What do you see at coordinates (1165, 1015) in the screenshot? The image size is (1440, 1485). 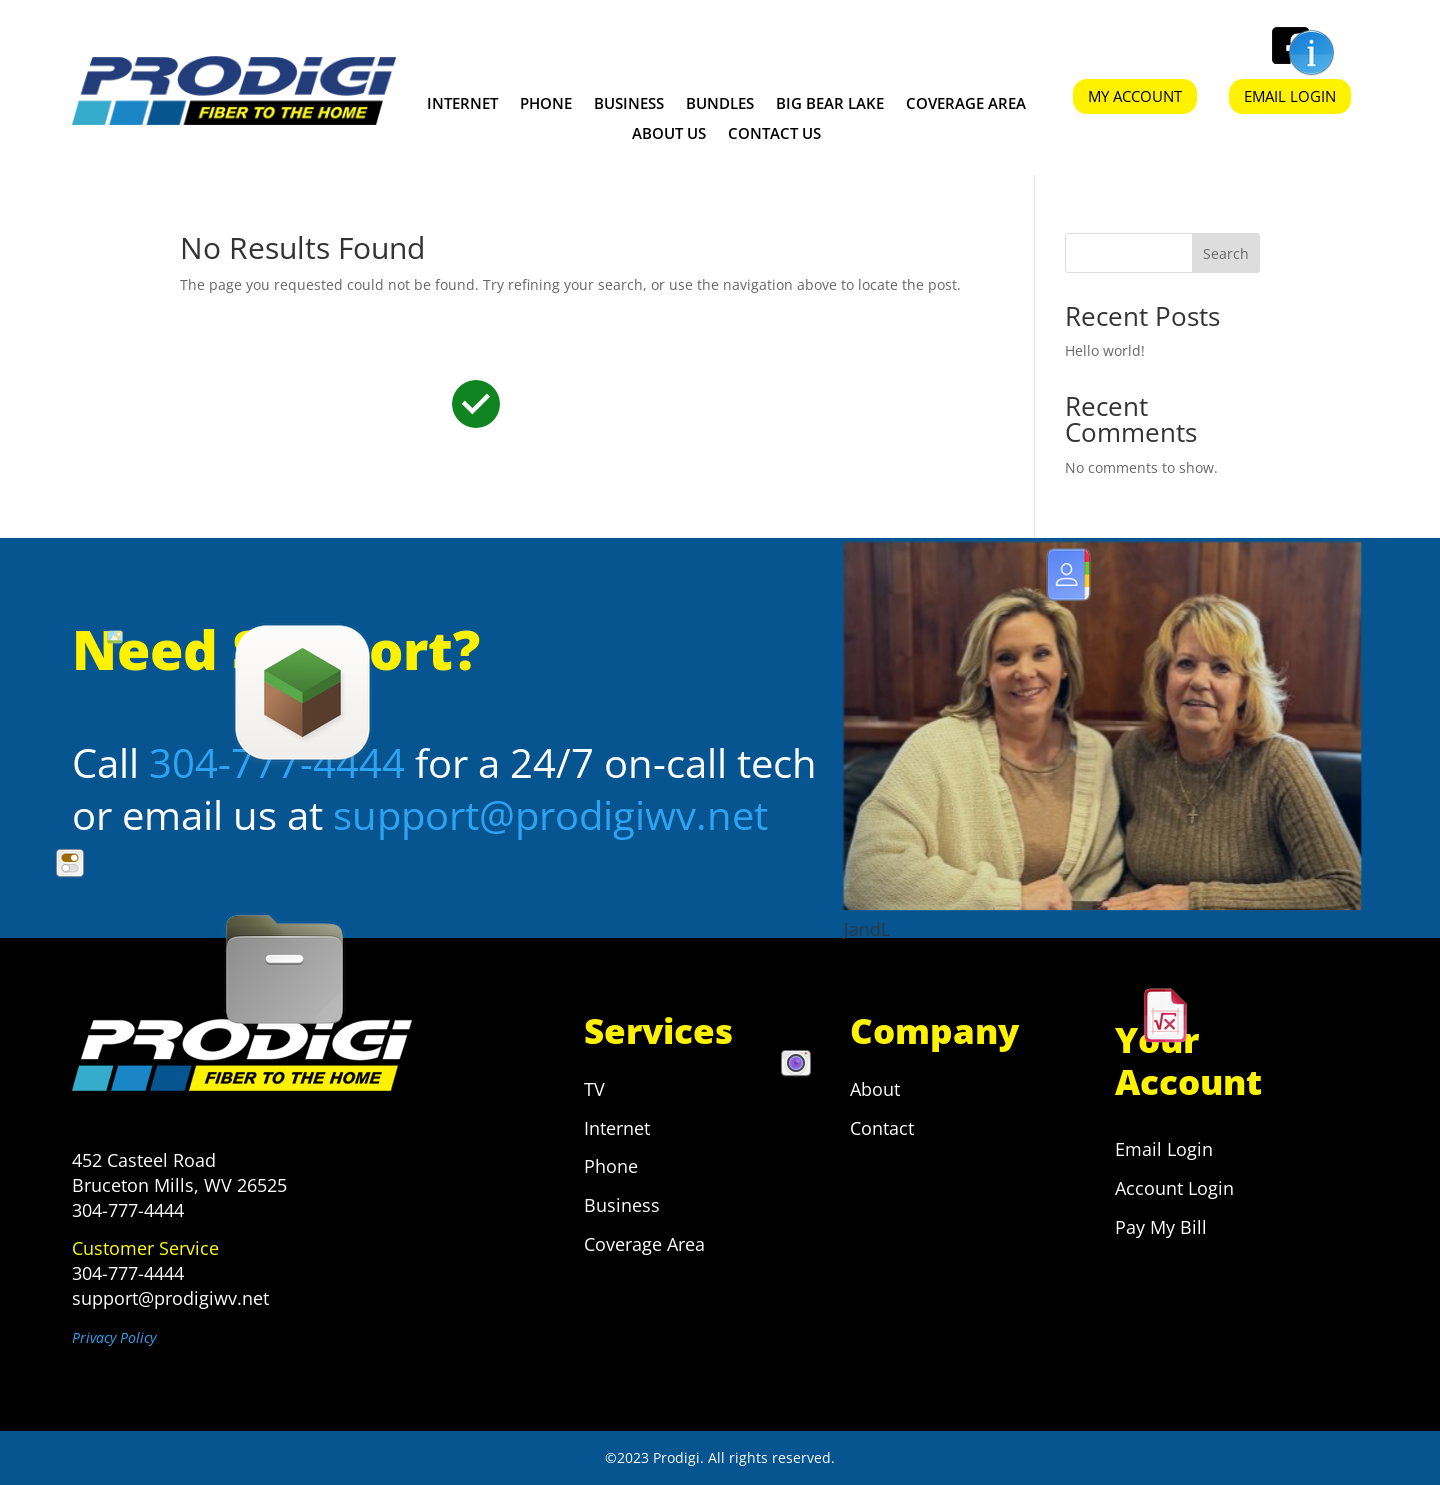 I see `libreoffice math formula document file` at bounding box center [1165, 1015].